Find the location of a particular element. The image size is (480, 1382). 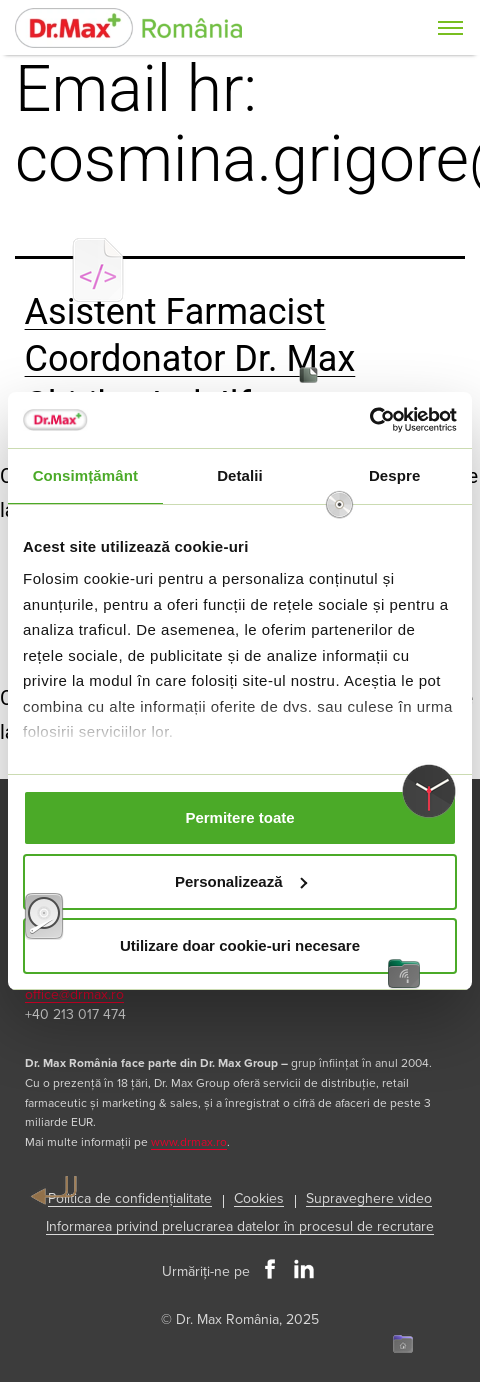

open insync cloud sync folder is located at coordinates (404, 973).